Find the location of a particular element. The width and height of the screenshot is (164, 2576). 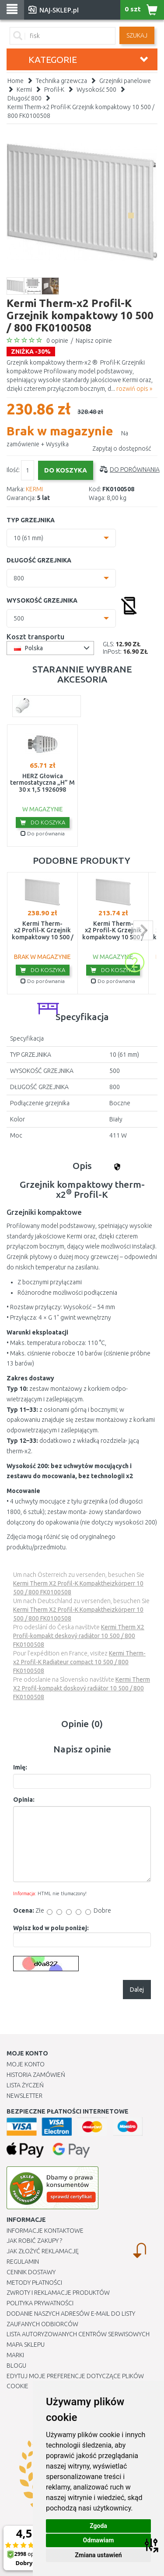

no cell phone service available is located at coordinates (129, 606).